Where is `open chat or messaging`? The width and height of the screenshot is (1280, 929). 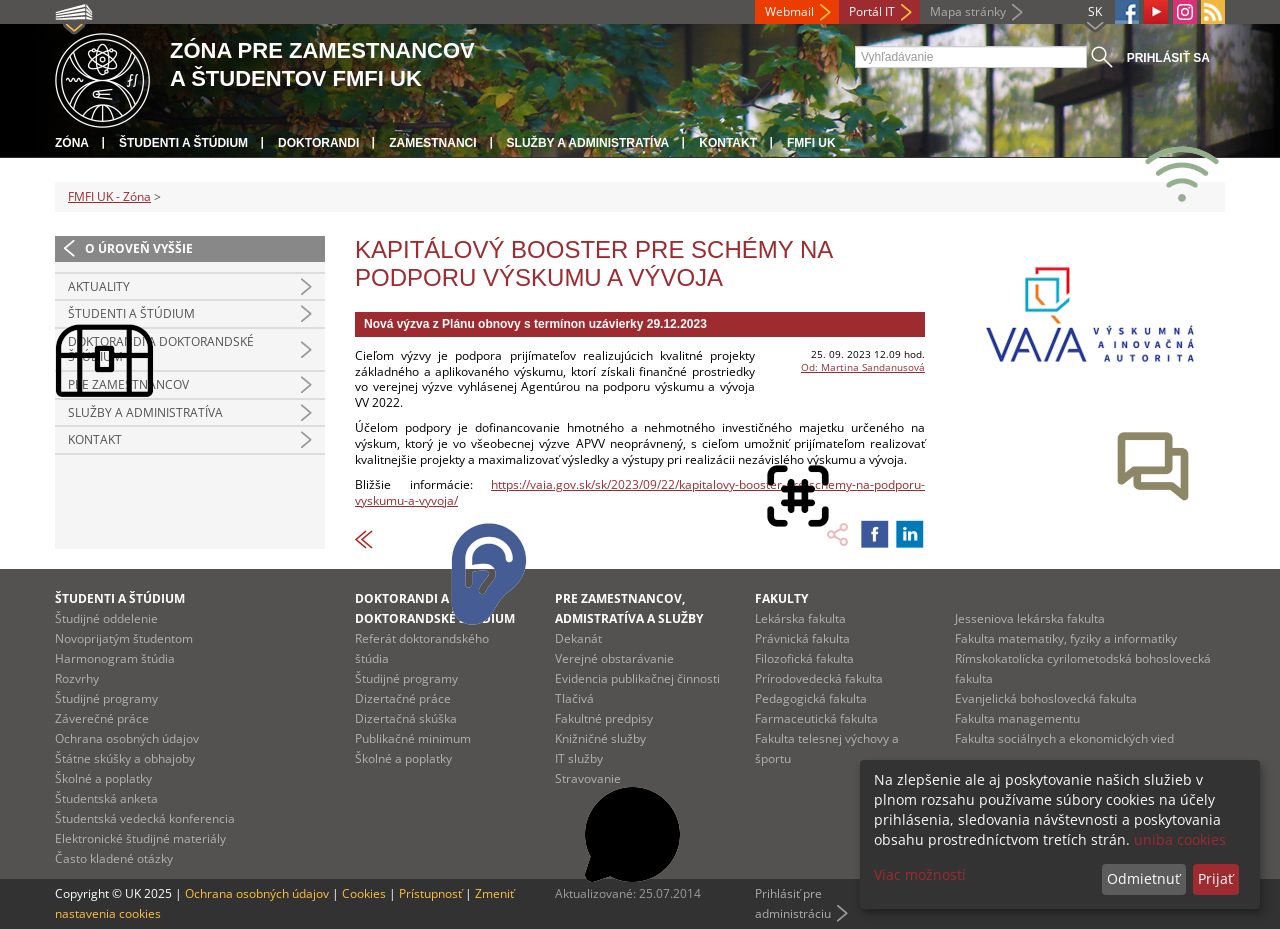
open chat or messaging is located at coordinates (632, 834).